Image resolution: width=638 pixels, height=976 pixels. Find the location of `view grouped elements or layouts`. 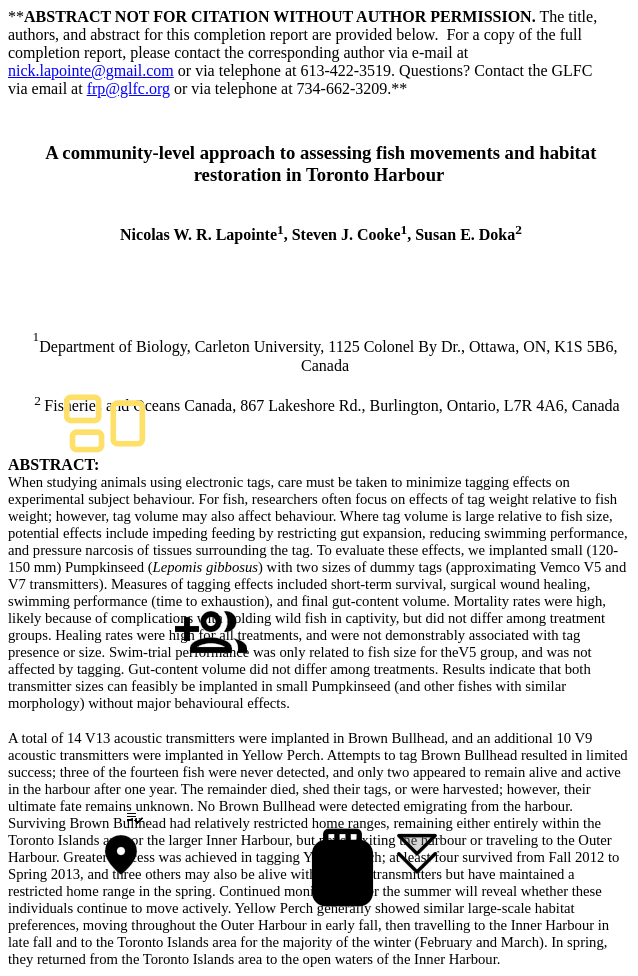

view grouped elements or layouts is located at coordinates (104, 420).